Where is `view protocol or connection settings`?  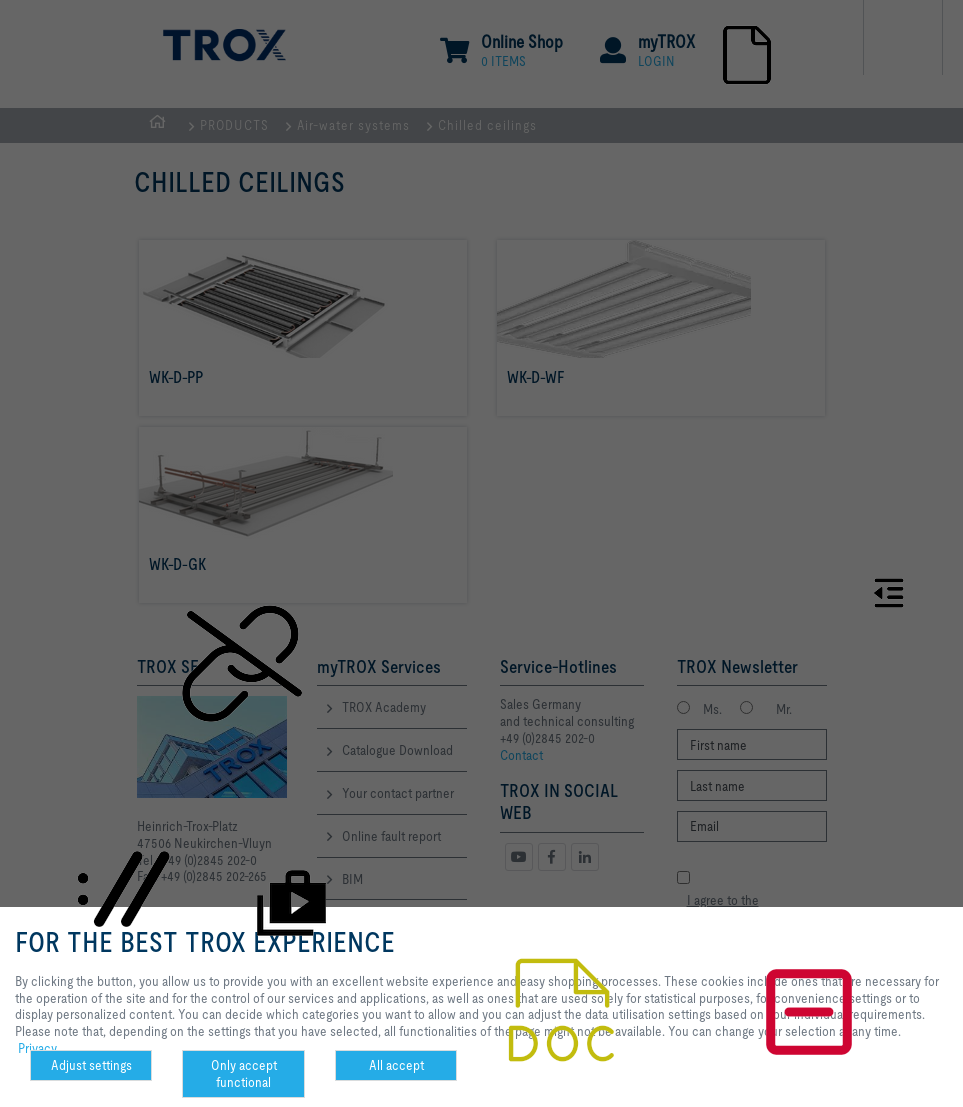
view protocol or connection settings is located at coordinates (121, 889).